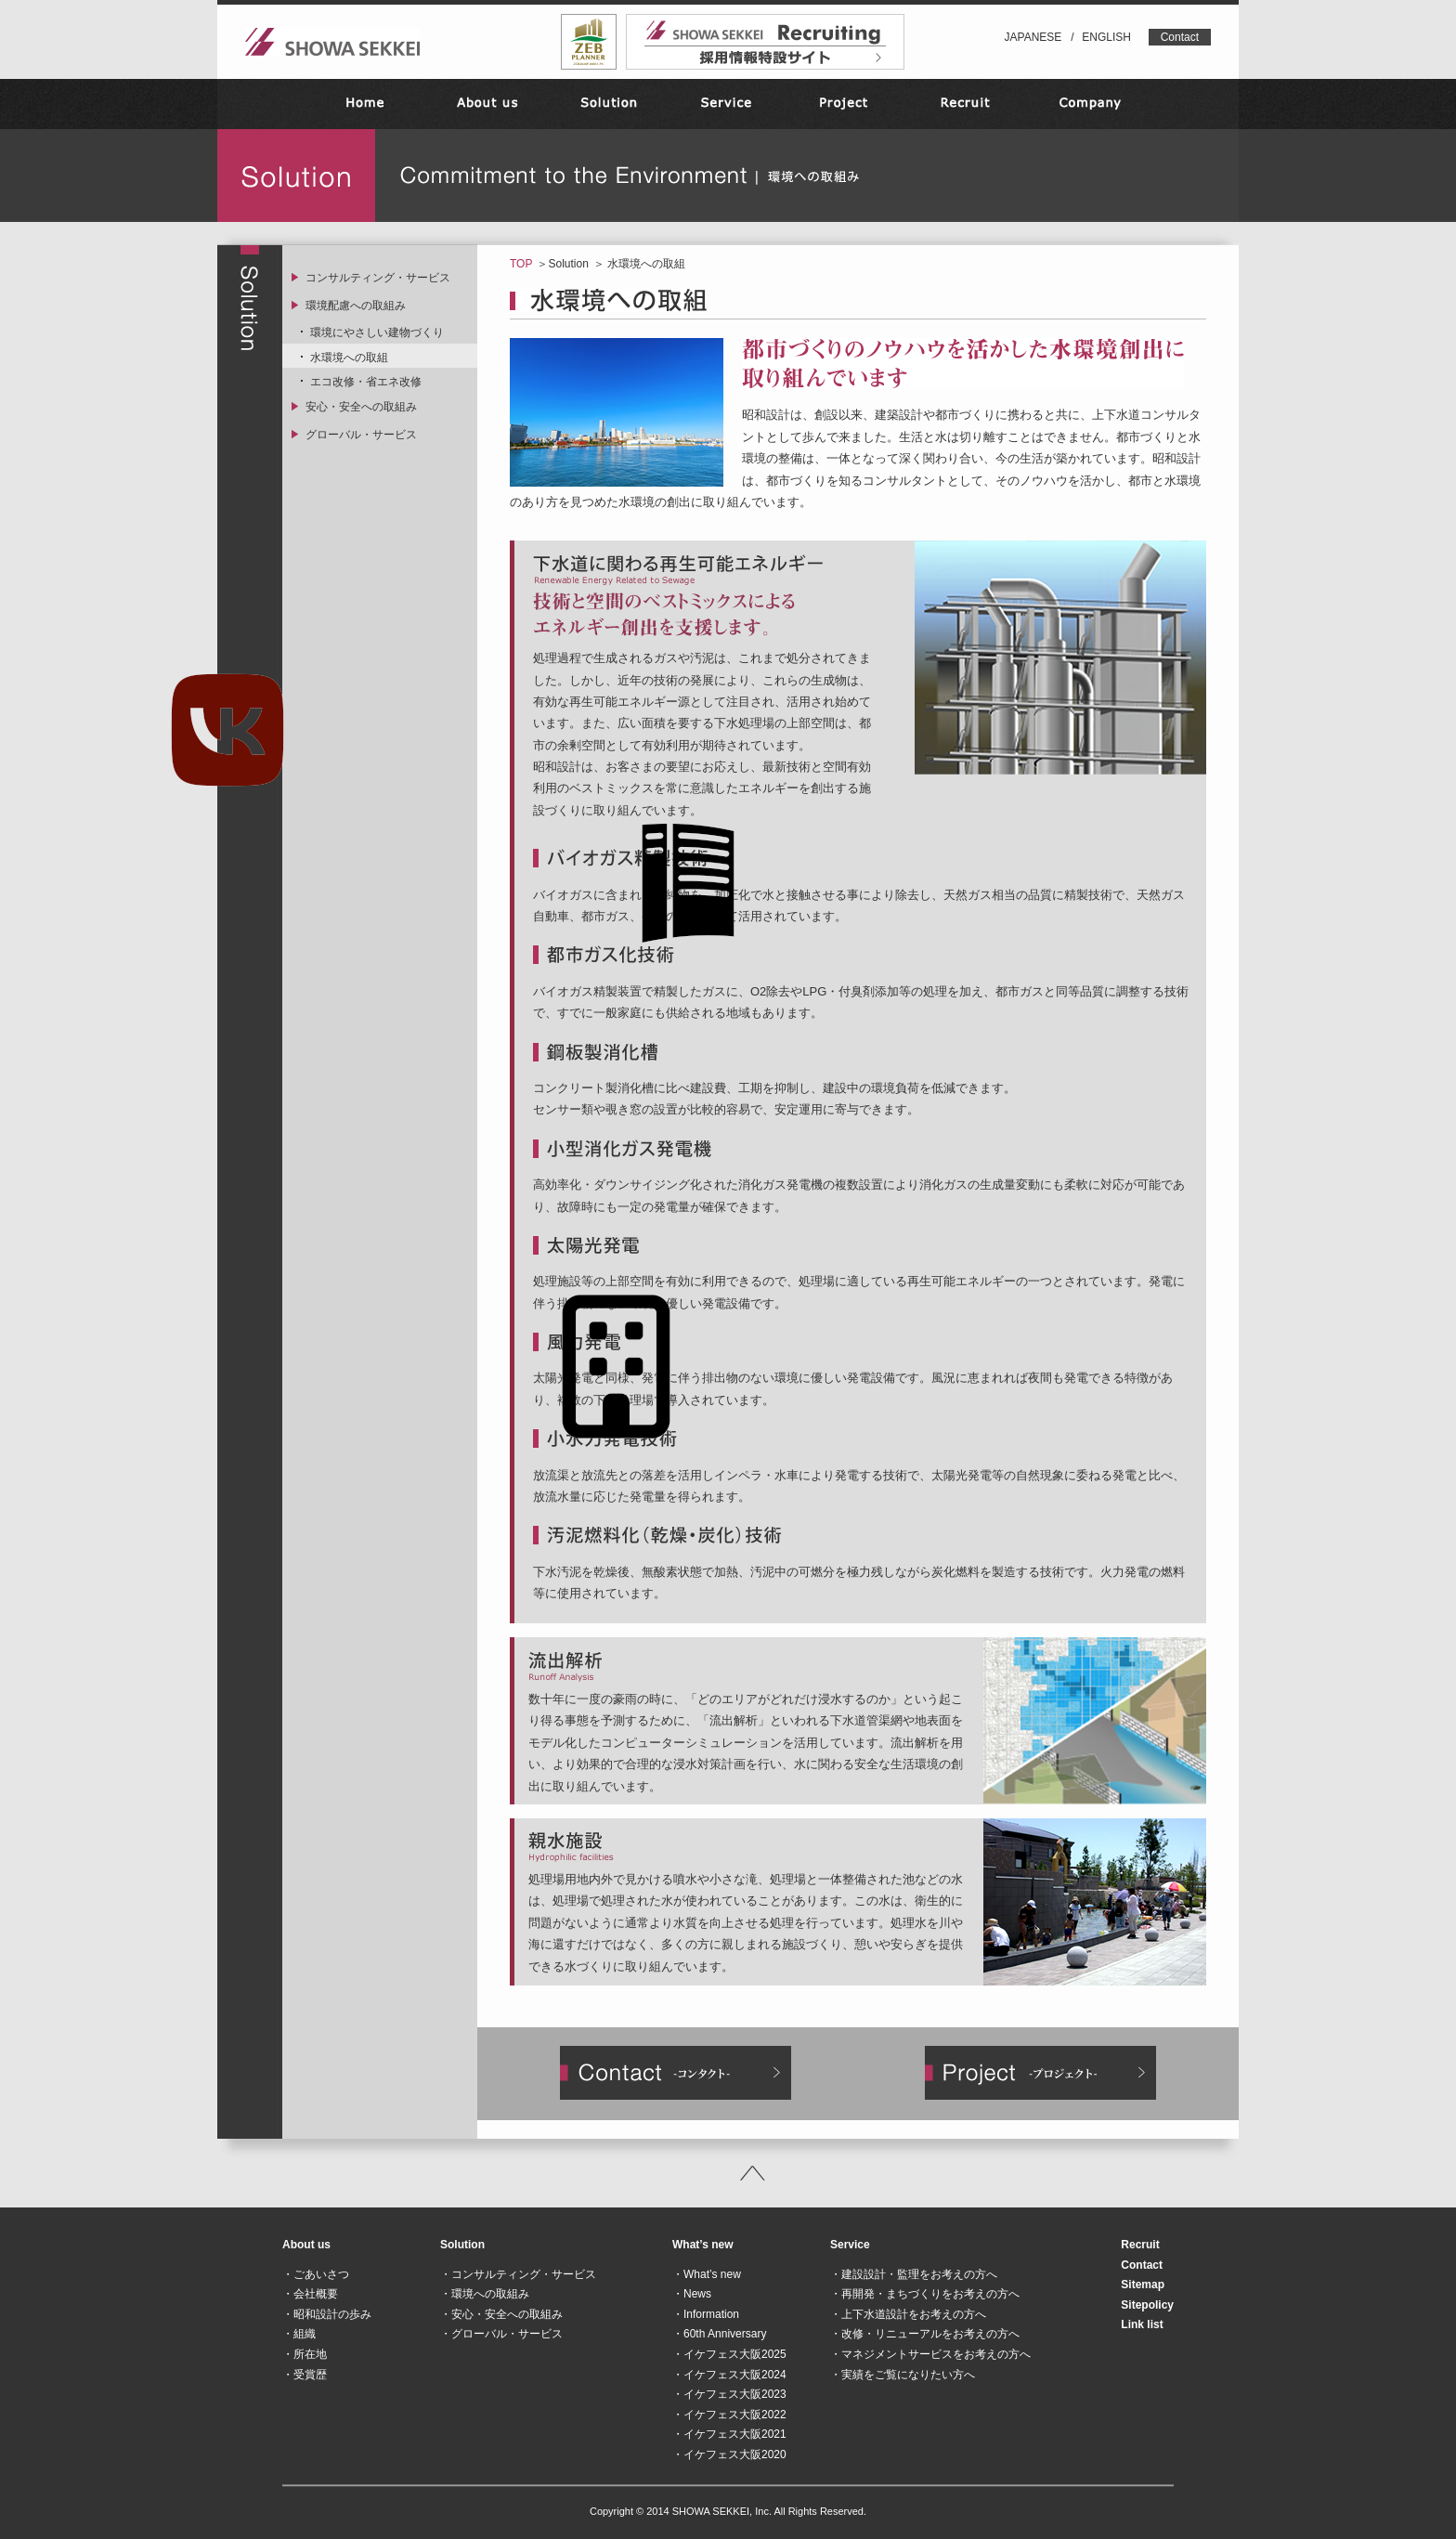 The image size is (1456, 2539). I want to click on view building or office location, so click(616, 1366).